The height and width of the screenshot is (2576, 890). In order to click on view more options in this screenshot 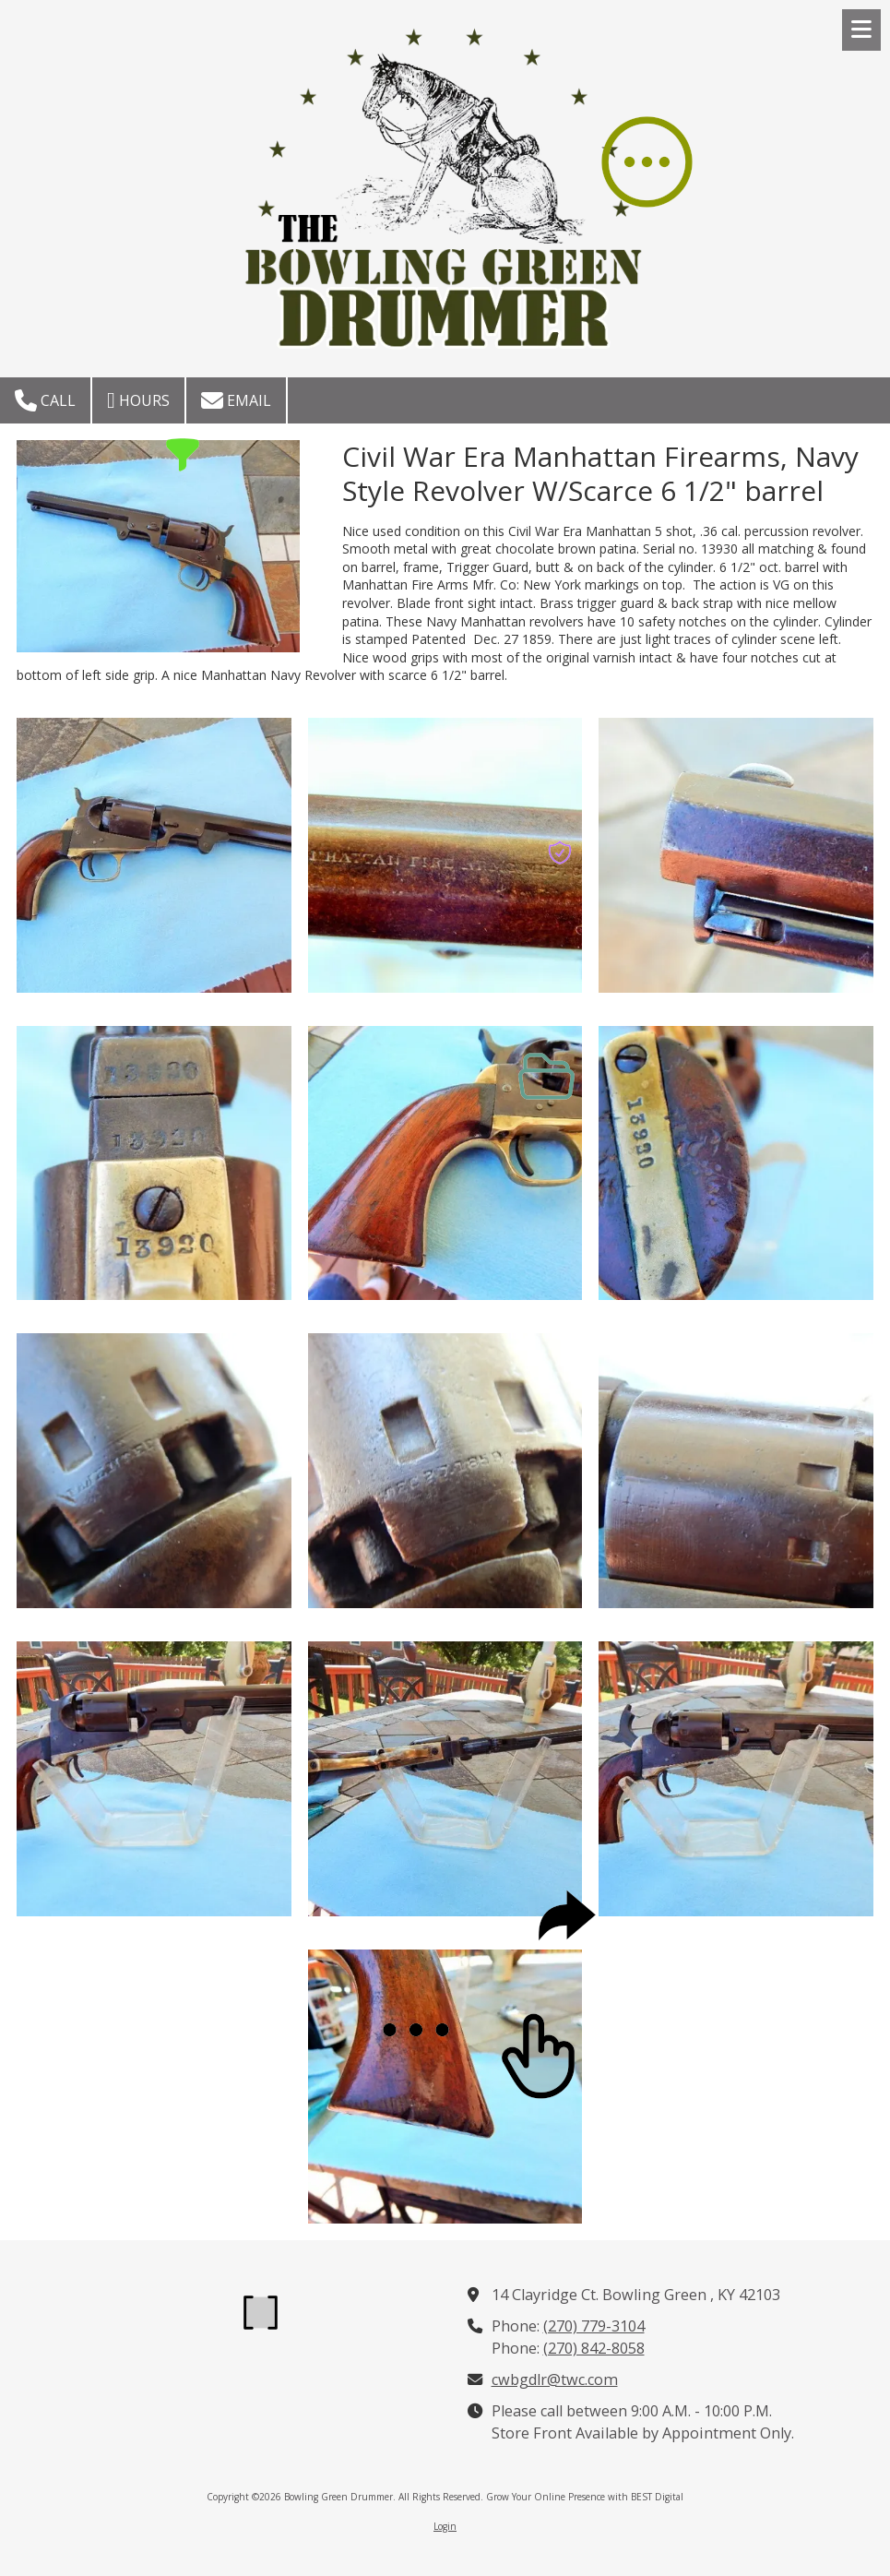, I will do `click(647, 161)`.